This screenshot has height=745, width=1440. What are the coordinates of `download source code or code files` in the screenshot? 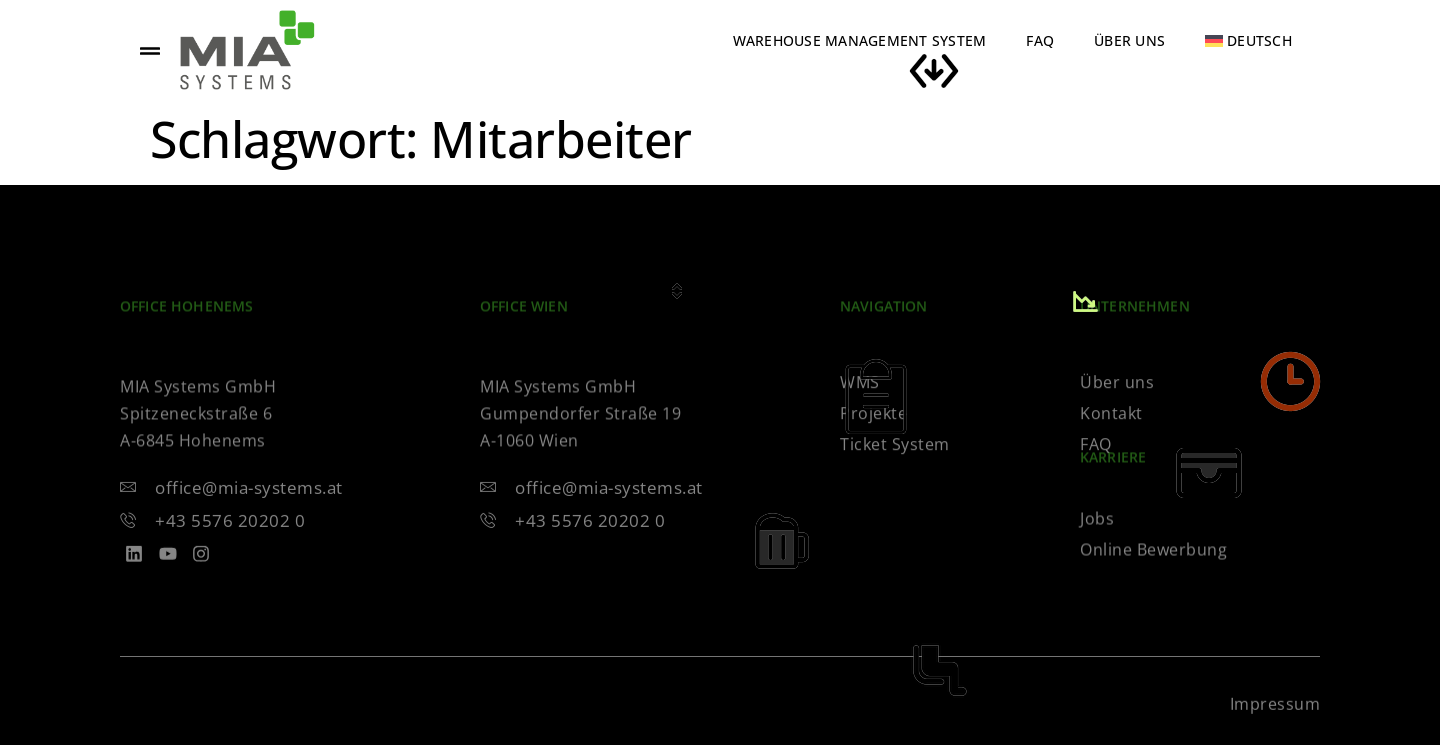 It's located at (934, 71).